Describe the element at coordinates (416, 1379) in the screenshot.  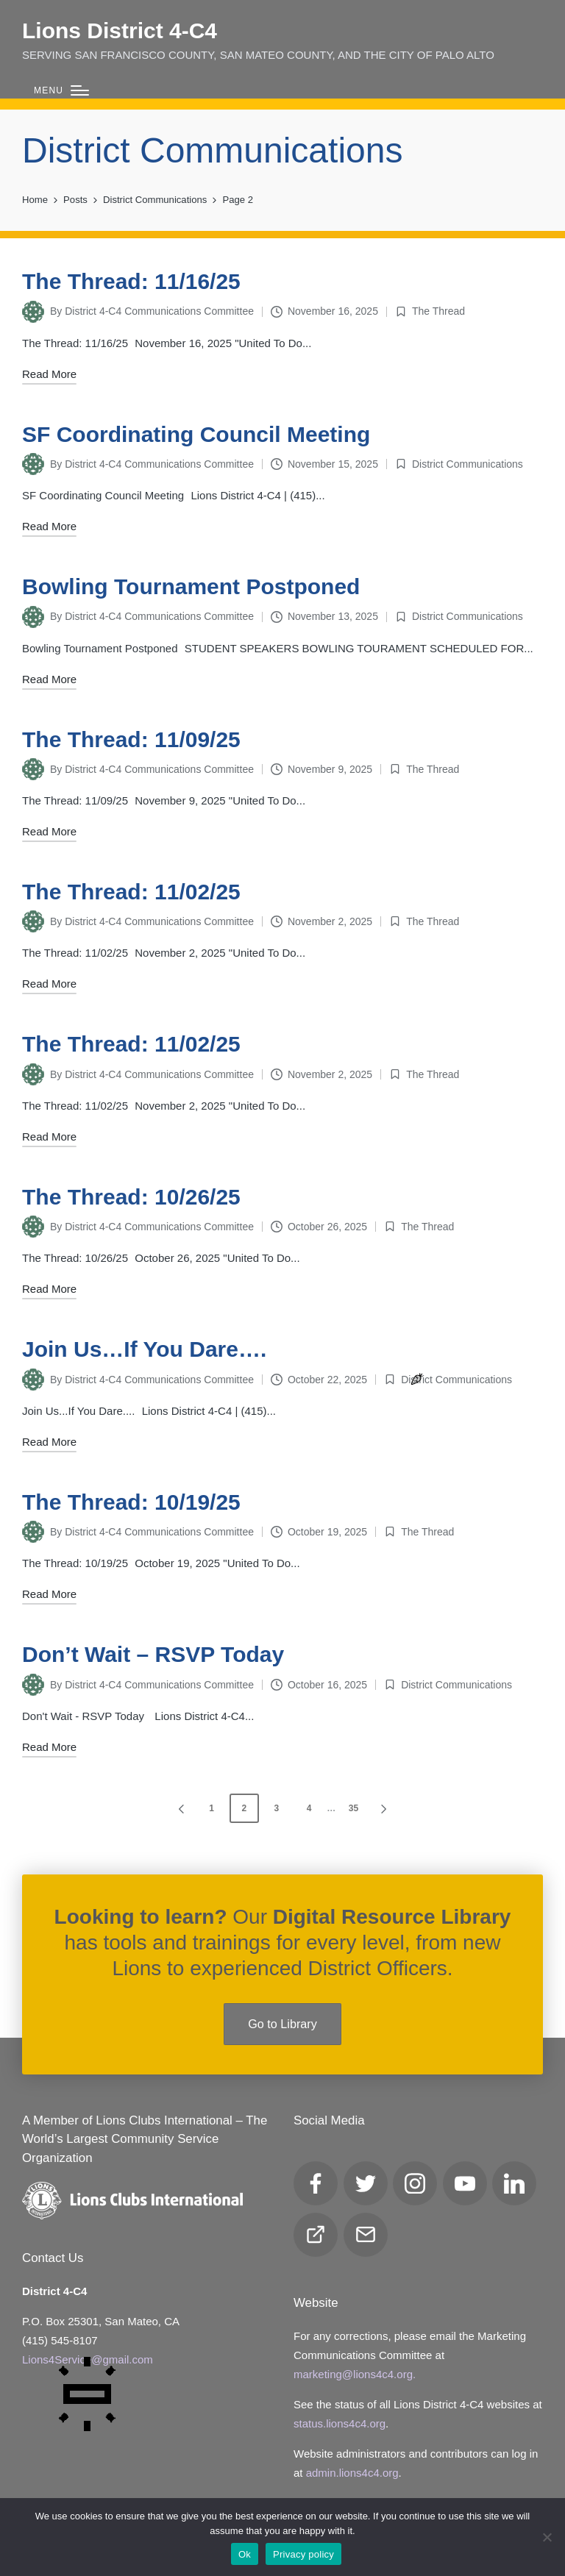
I see `browse vegetable or produce category` at that location.